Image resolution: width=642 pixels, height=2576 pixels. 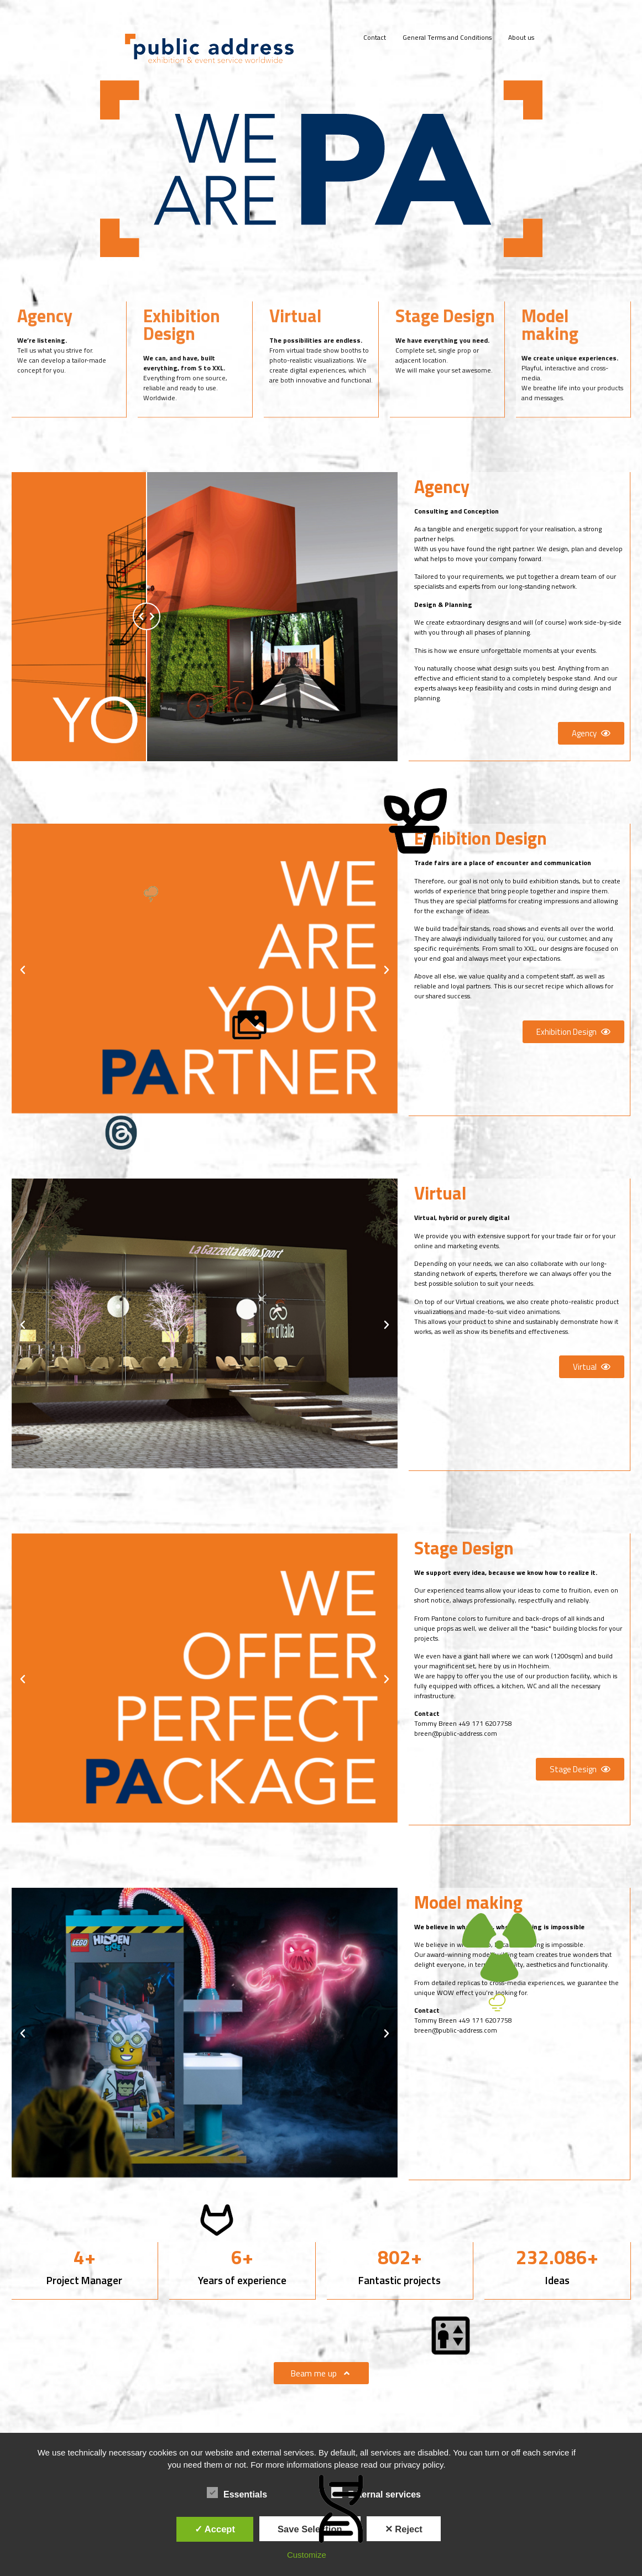 What do you see at coordinates (151, 894) in the screenshot?
I see `indicates thunderstorm or severe weather conditions` at bounding box center [151, 894].